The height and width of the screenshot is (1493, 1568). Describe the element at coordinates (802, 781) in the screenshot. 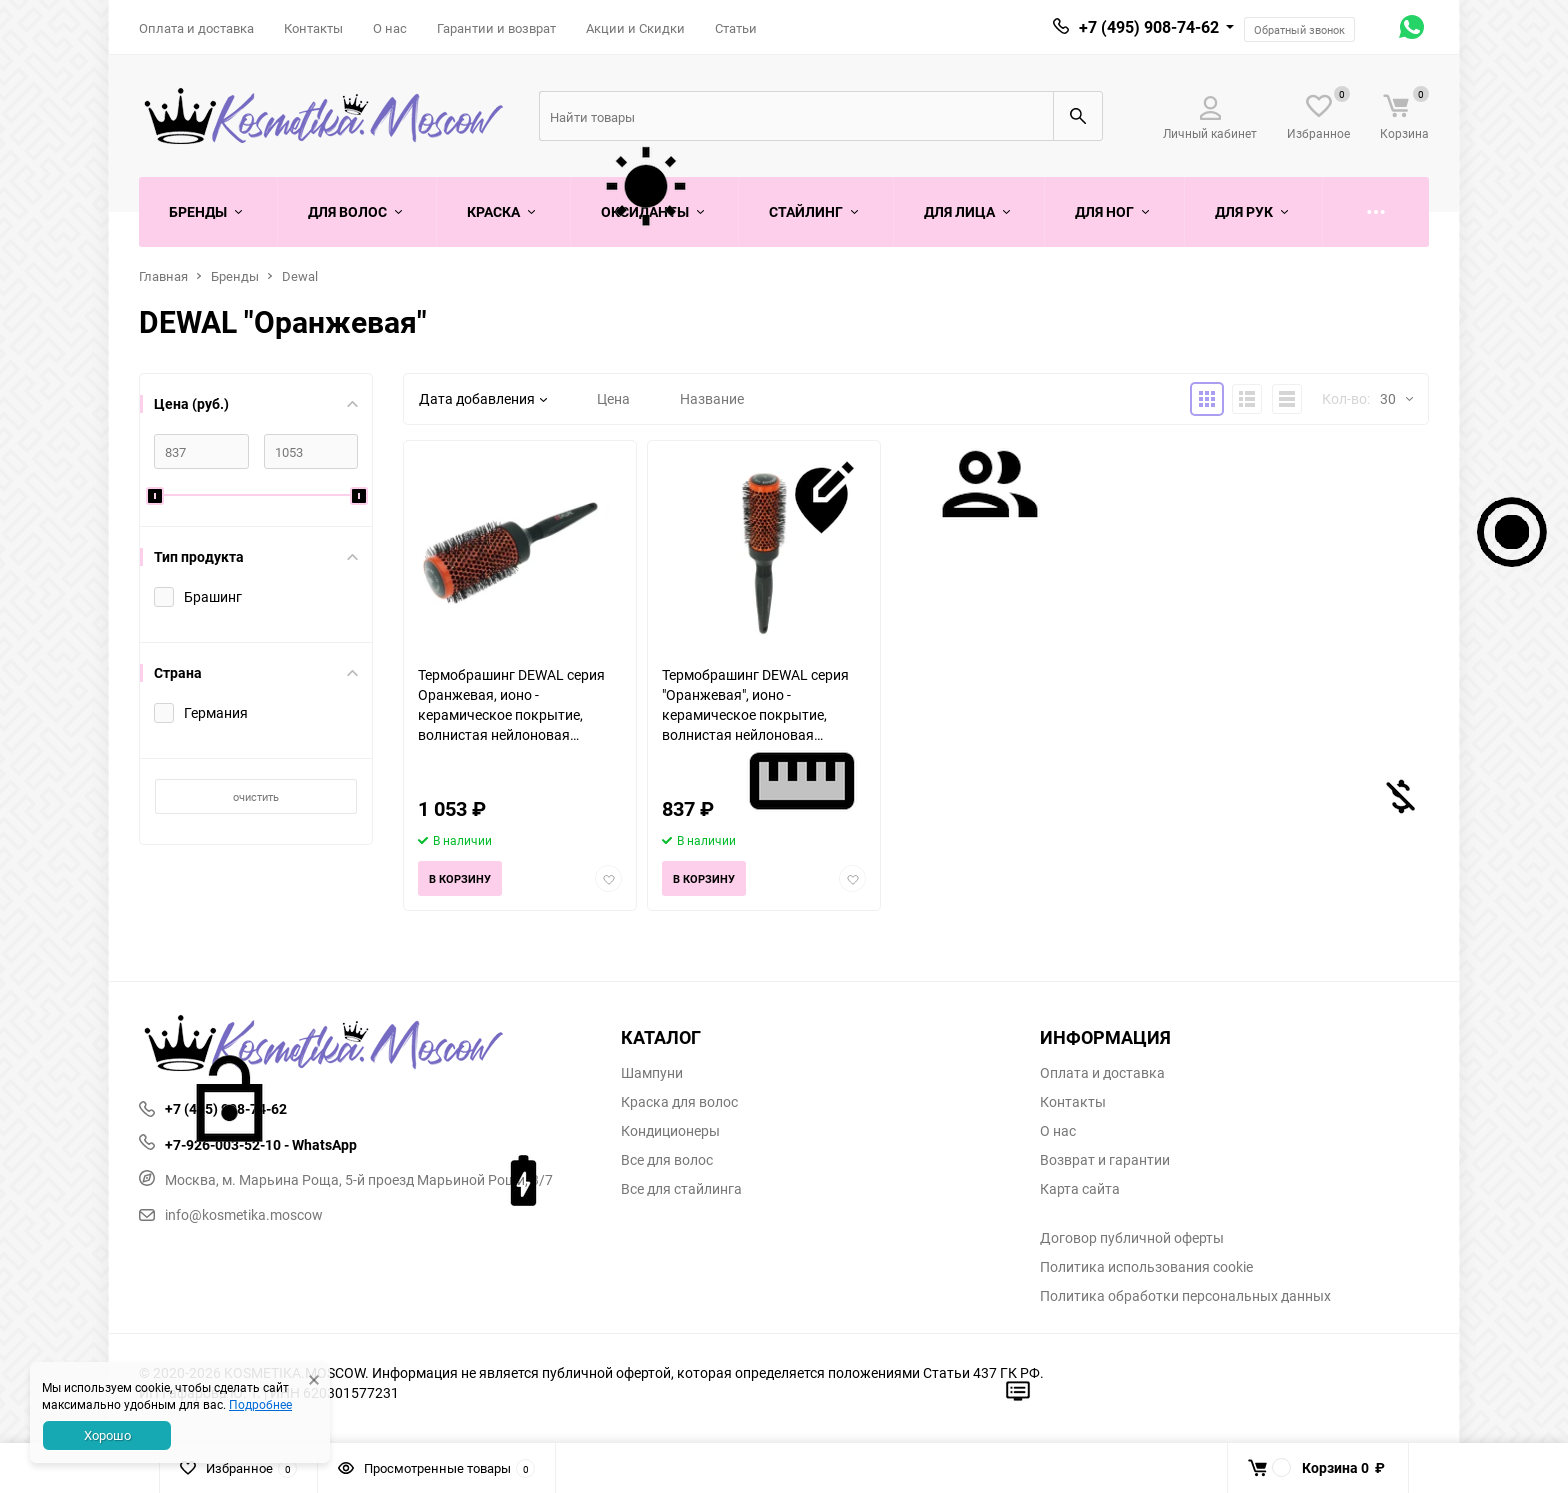

I see `access ruler or measurement tool` at that location.